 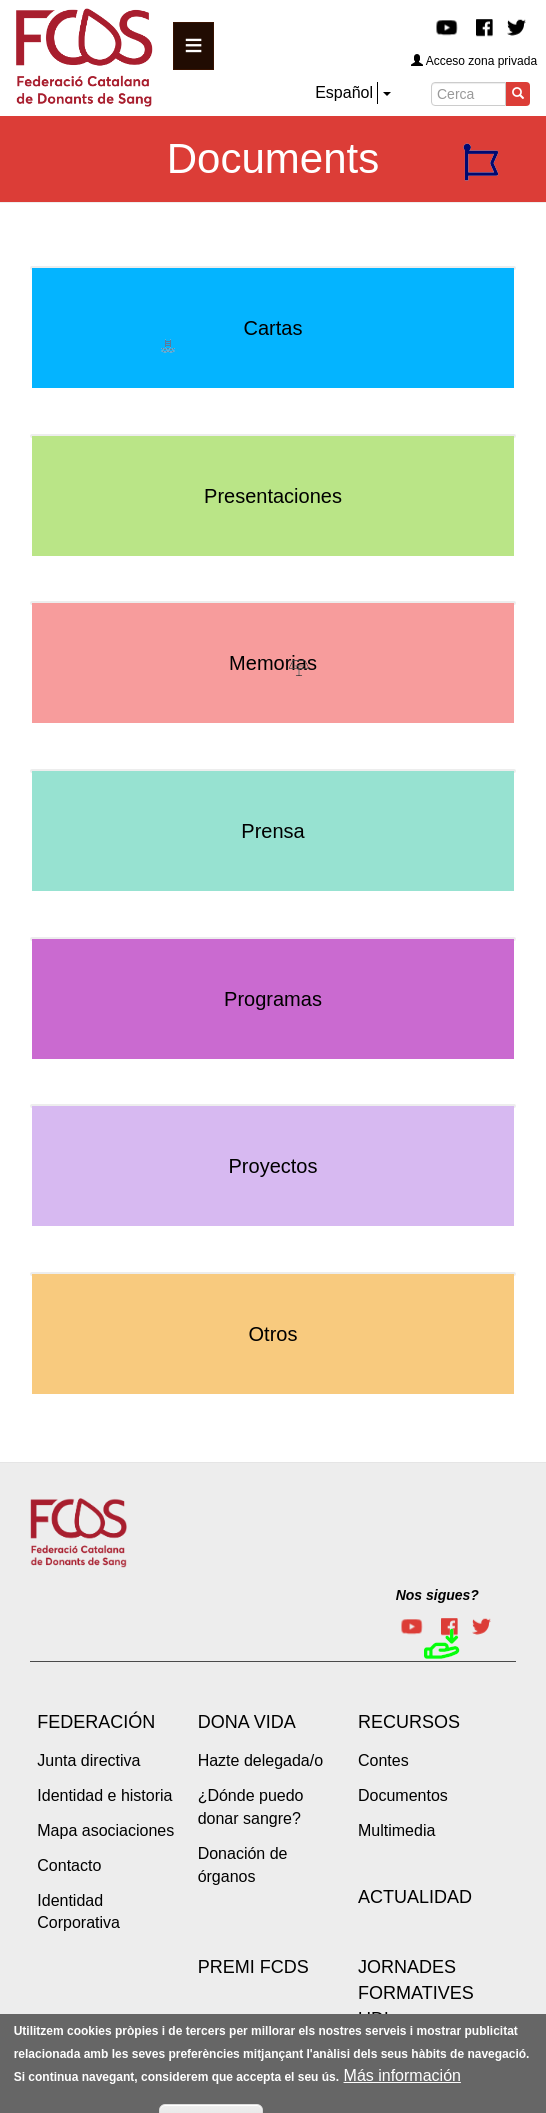 I want to click on receive or accept an incoming item, so click(x=442, y=1645).